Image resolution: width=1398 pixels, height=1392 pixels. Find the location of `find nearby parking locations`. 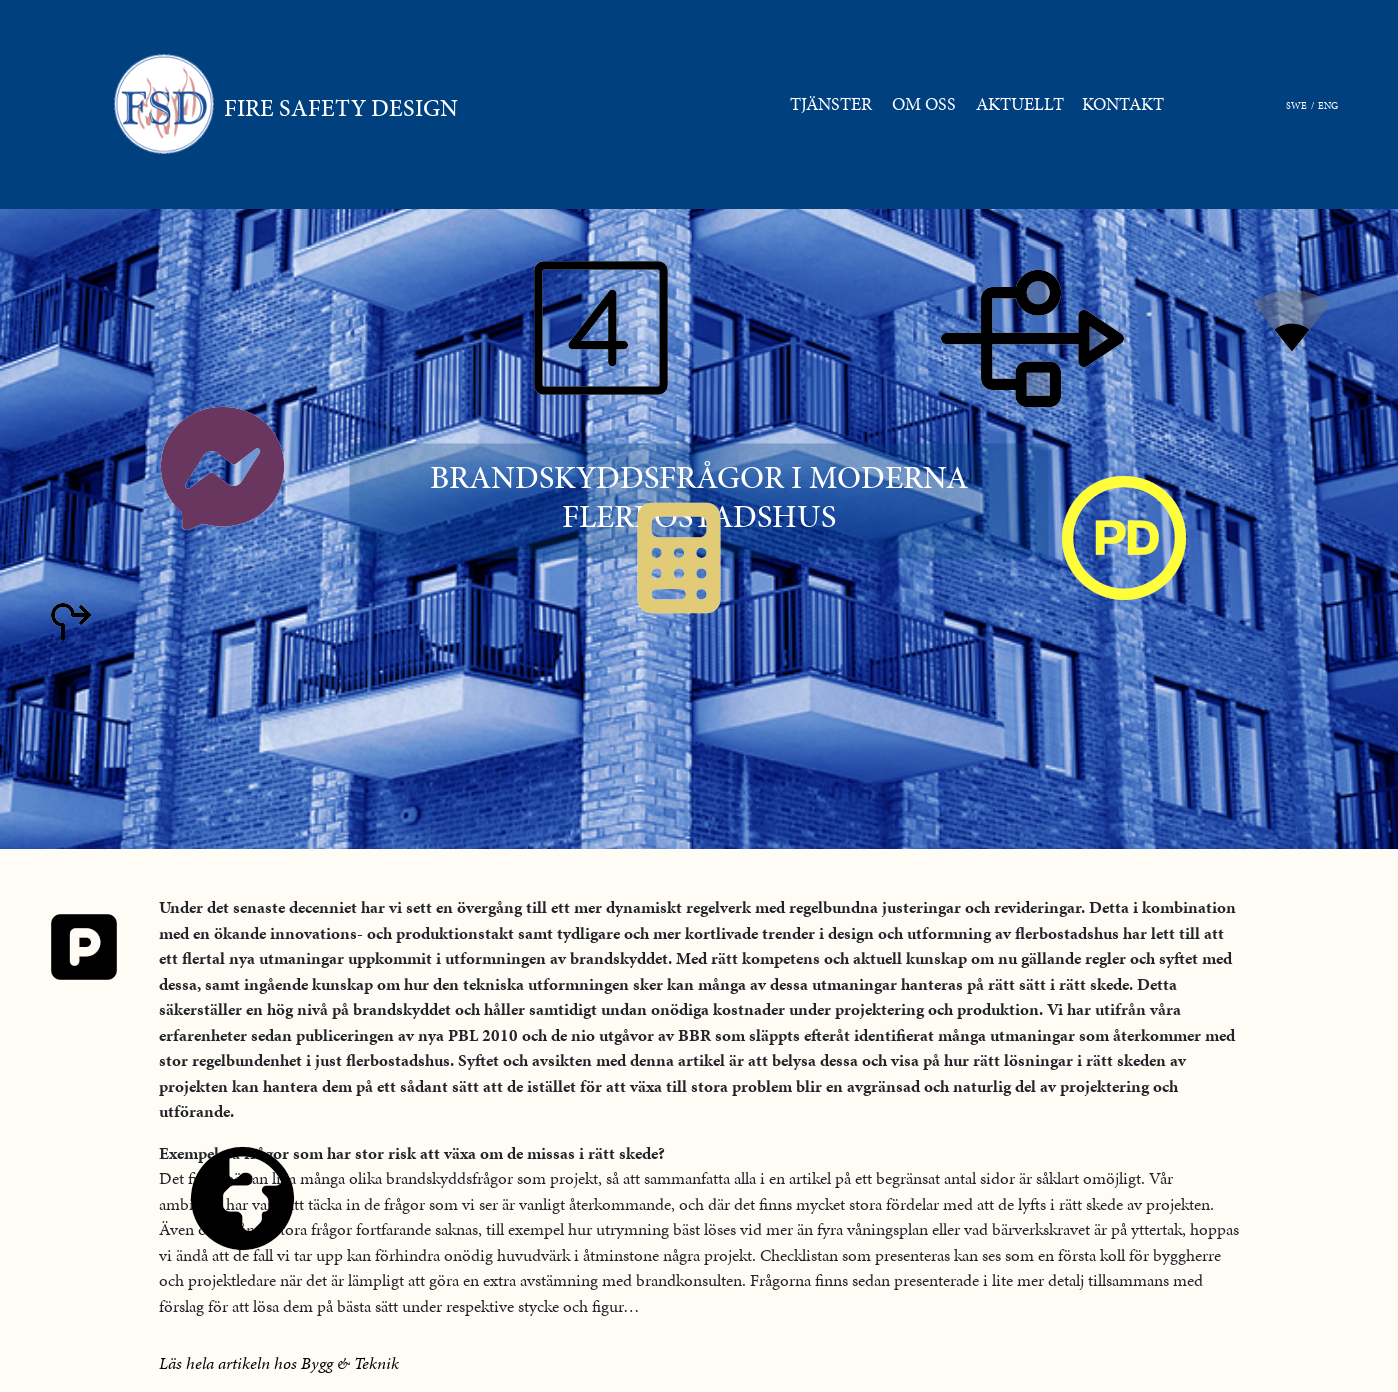

find nearby parking locations is located at coordinates (84, 947).